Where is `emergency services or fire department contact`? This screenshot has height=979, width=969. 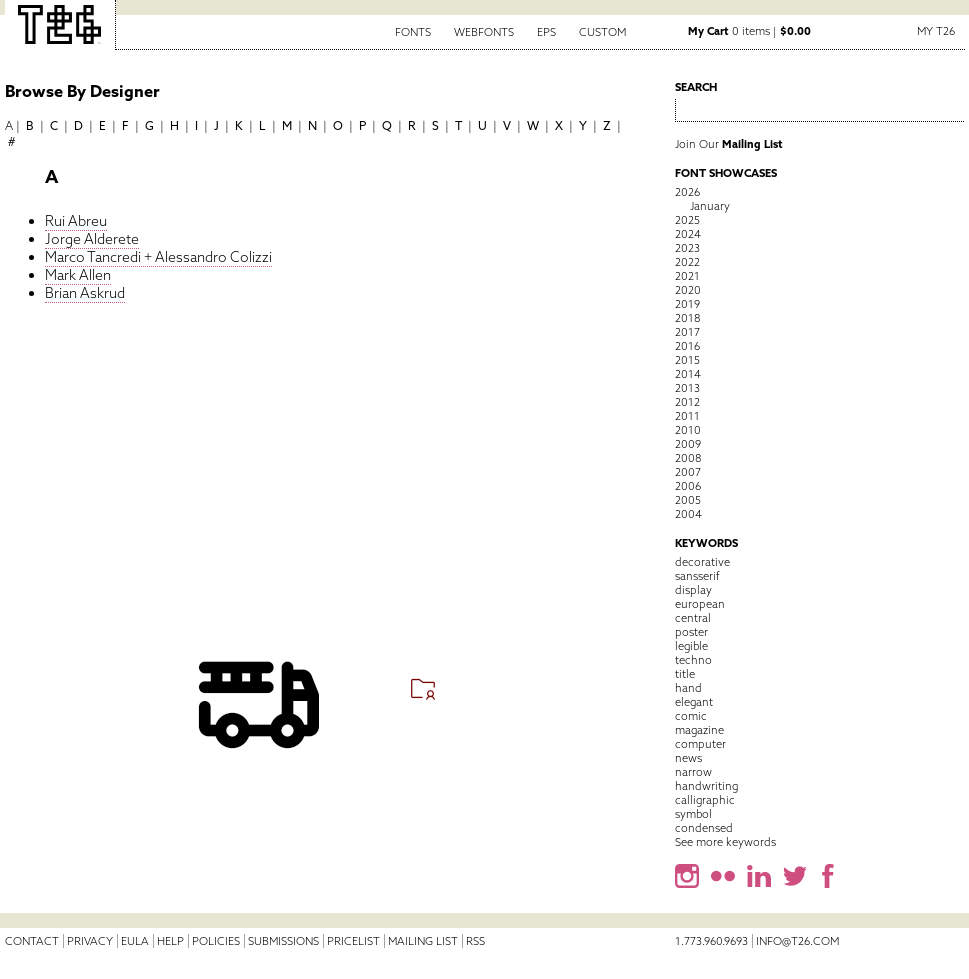
emergency services or fire department contact is located at coordinates (256, 699).